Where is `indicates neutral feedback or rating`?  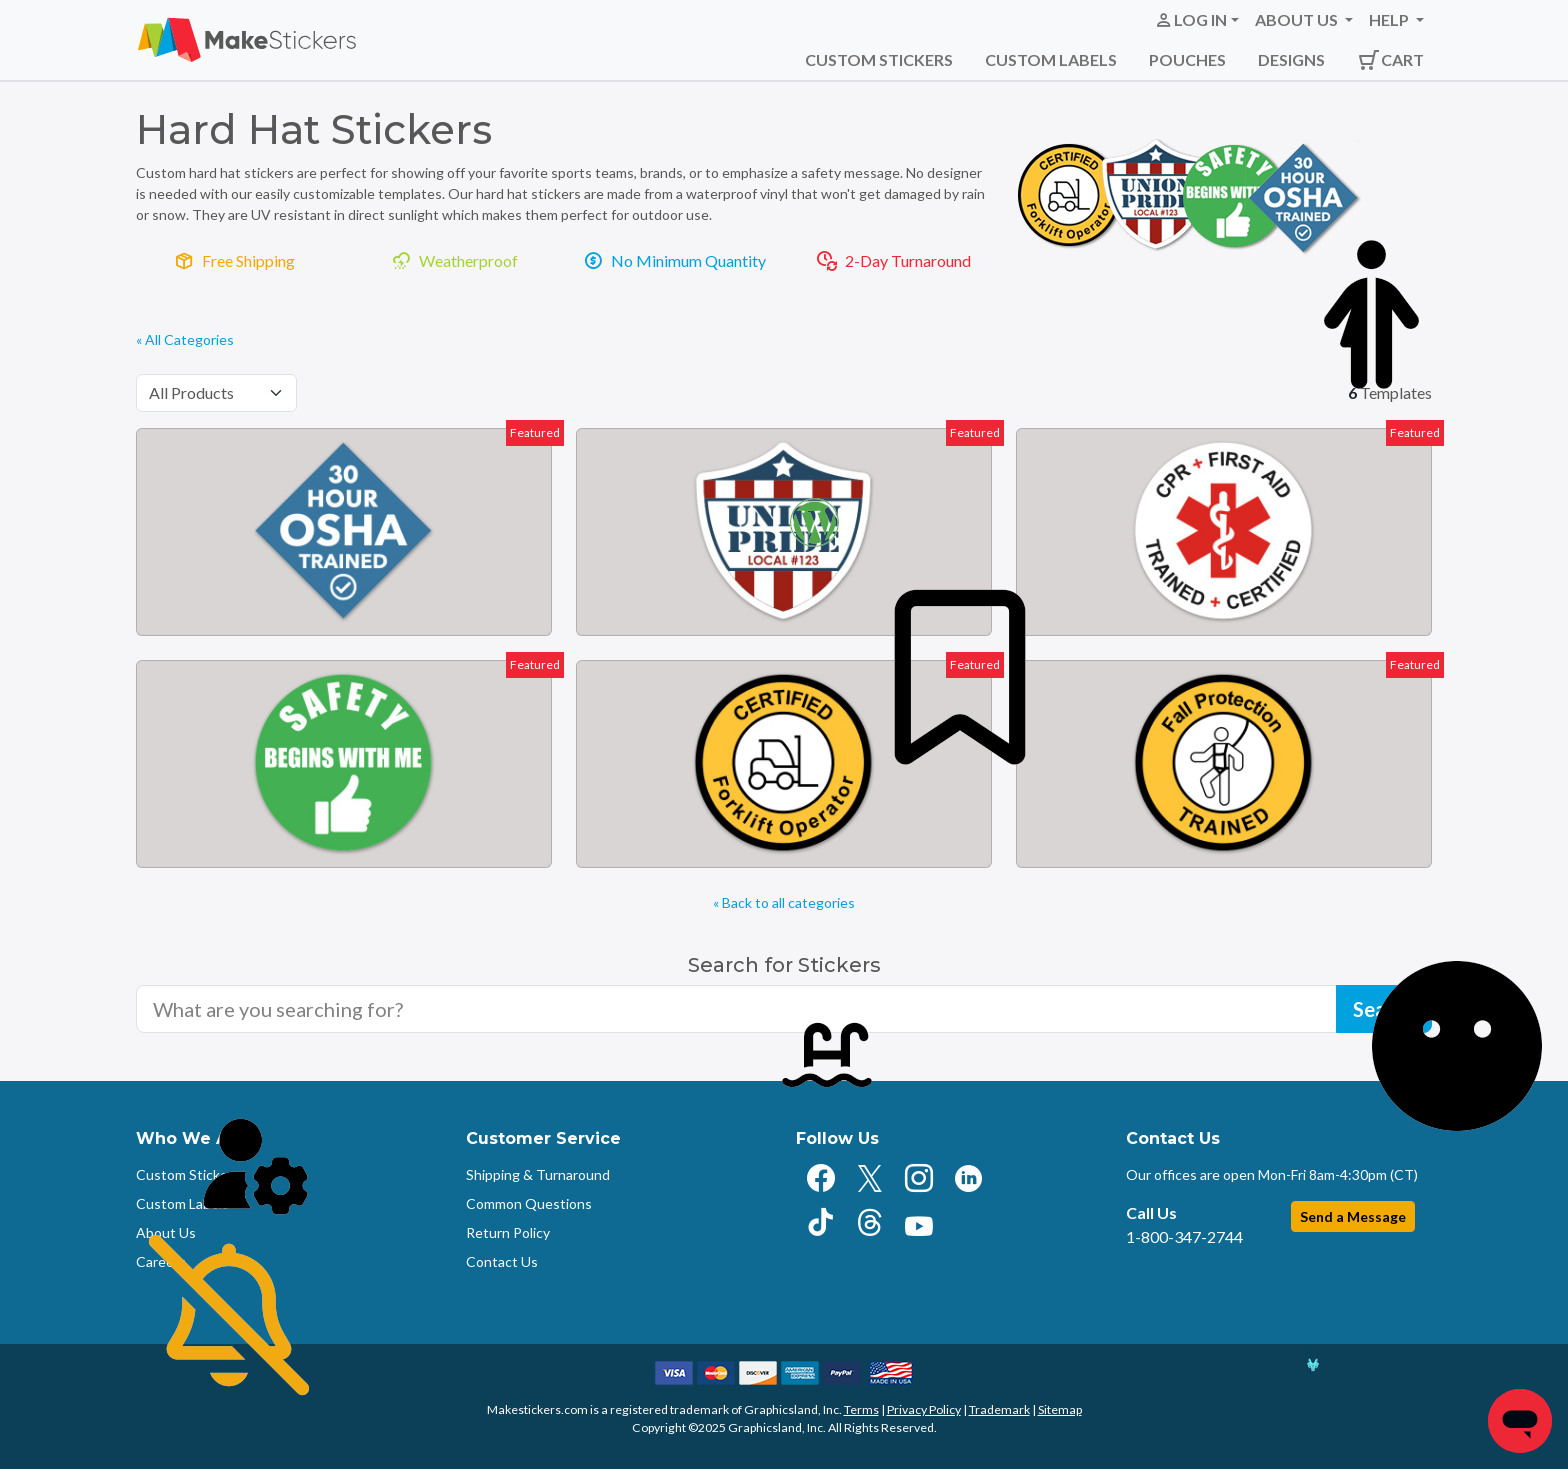
indicates neutral feedback or rating is located at coordinates (1457, 1046).